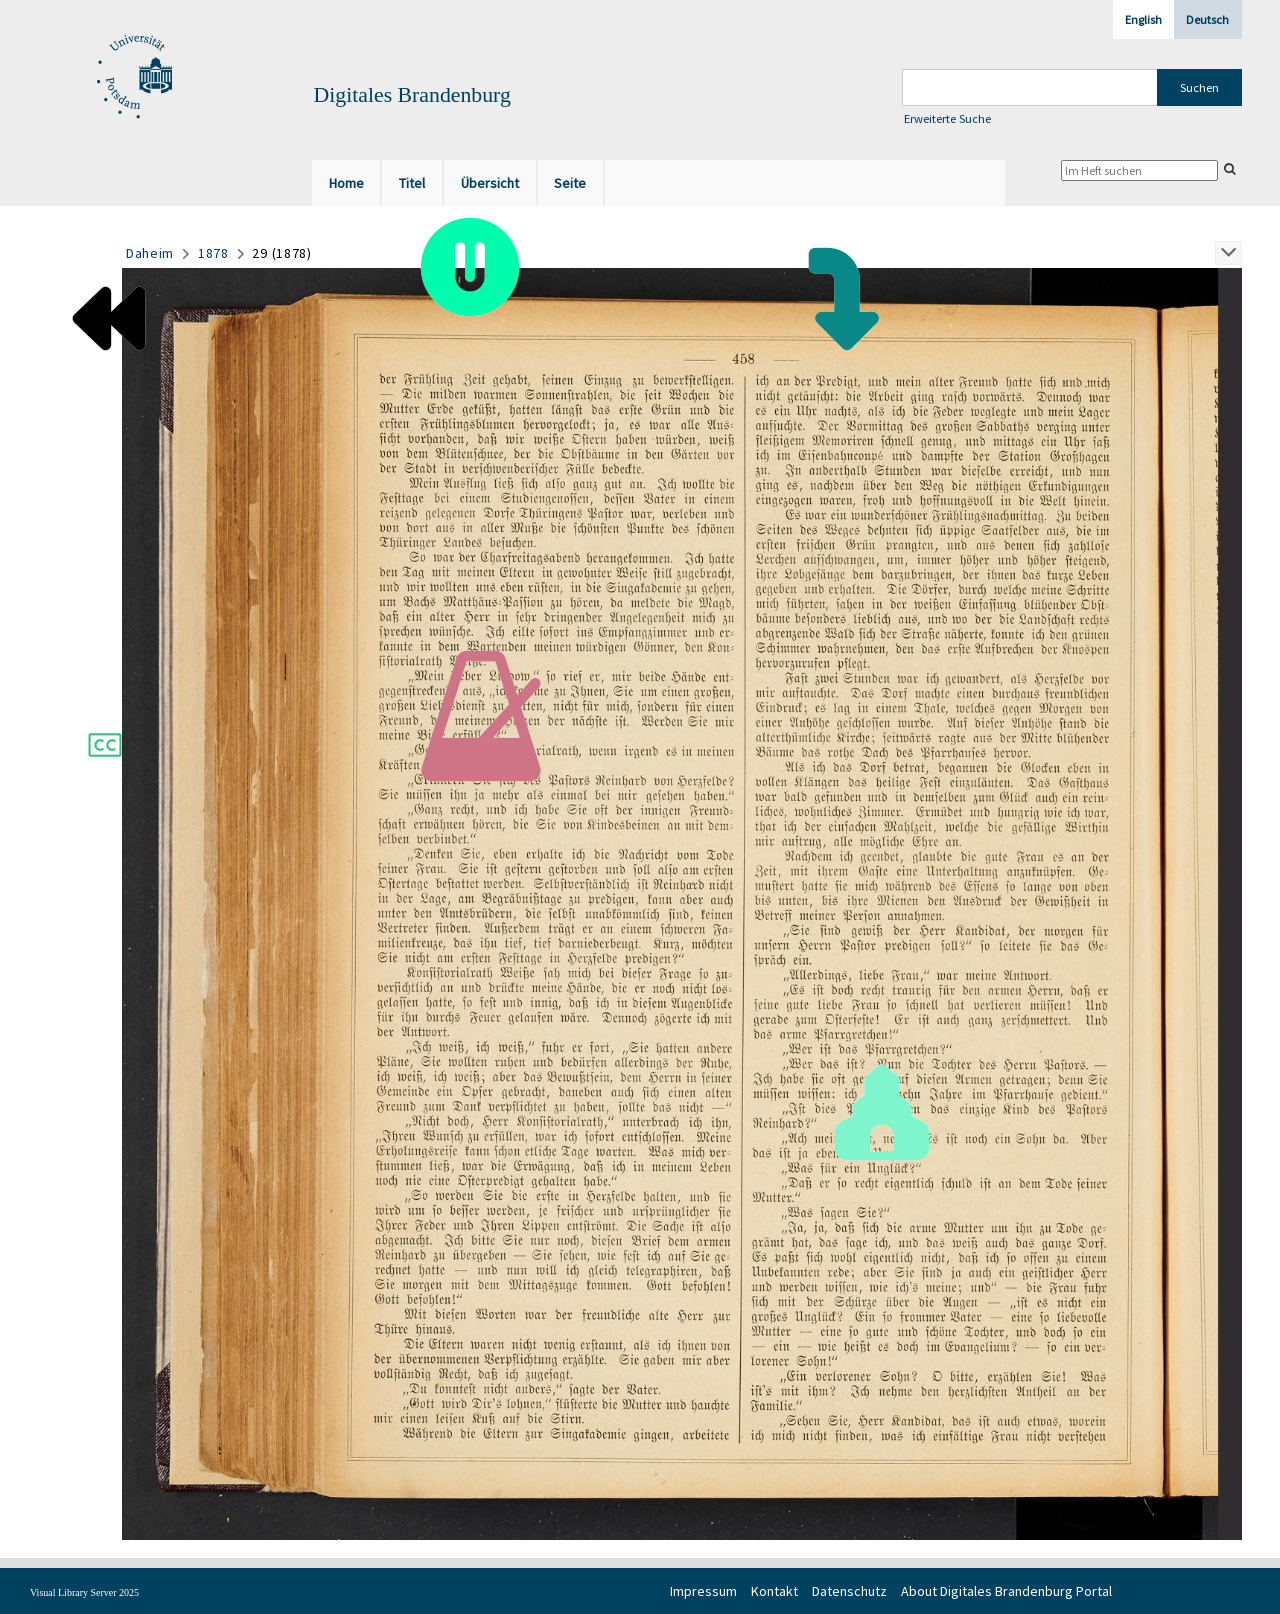  I want to click on skip to previous track, so click(113, 318).